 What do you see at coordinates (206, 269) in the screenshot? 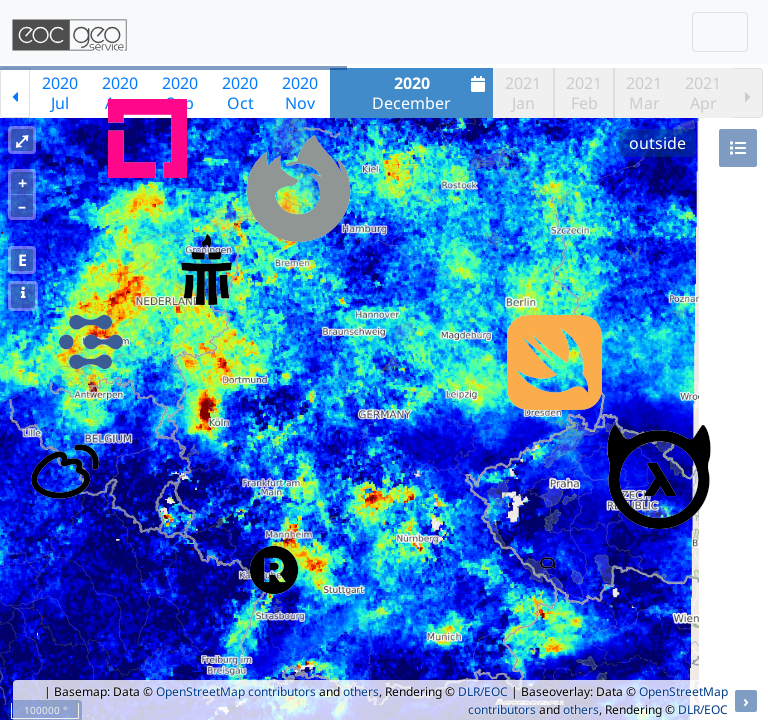
I see `visit Red Candle Games website or store page` at bounding box center [206, 269].